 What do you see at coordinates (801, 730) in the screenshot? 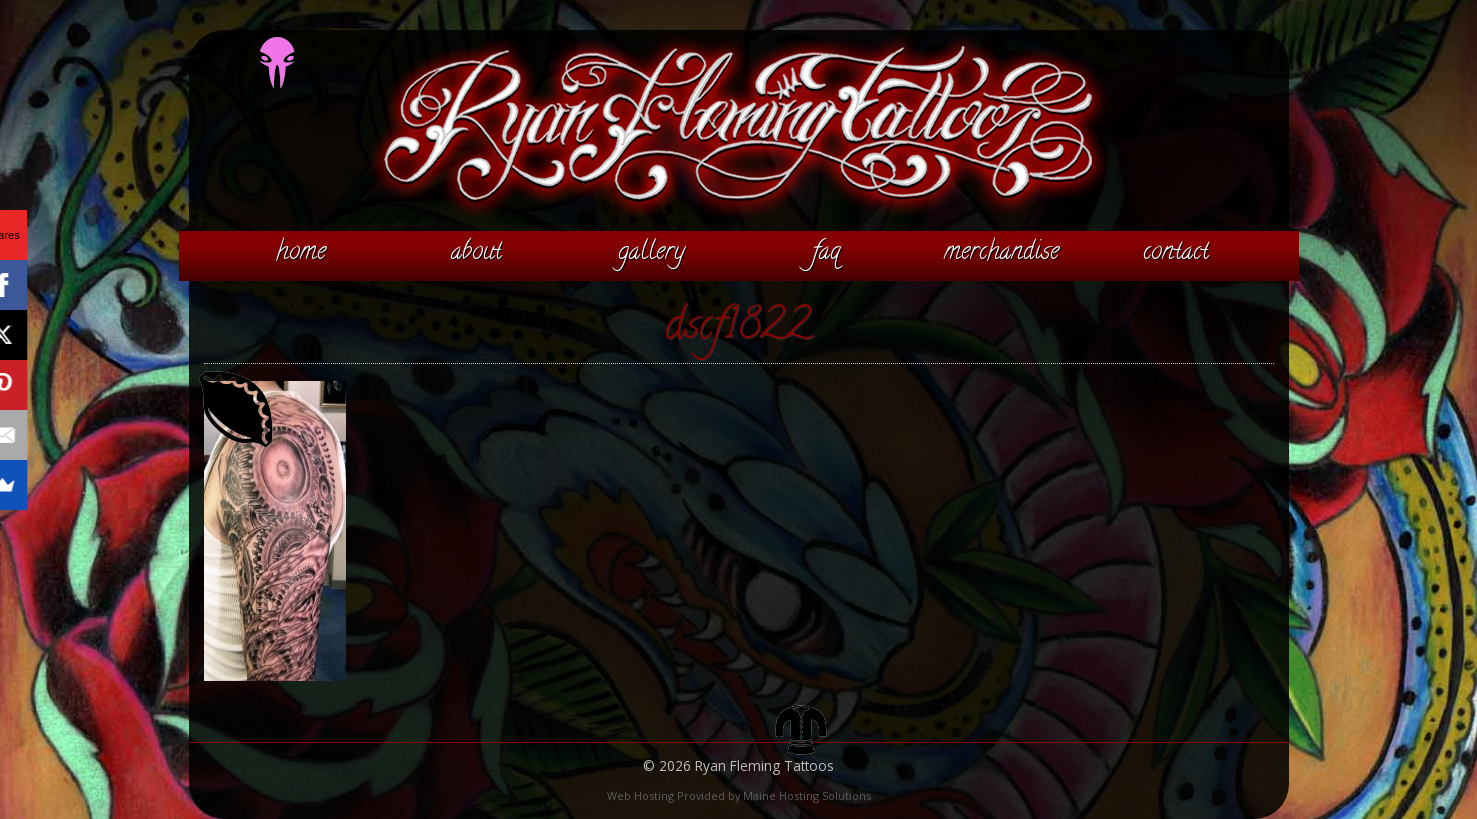
I see `view clothing or apparel items` at bounding box center [801, 730].